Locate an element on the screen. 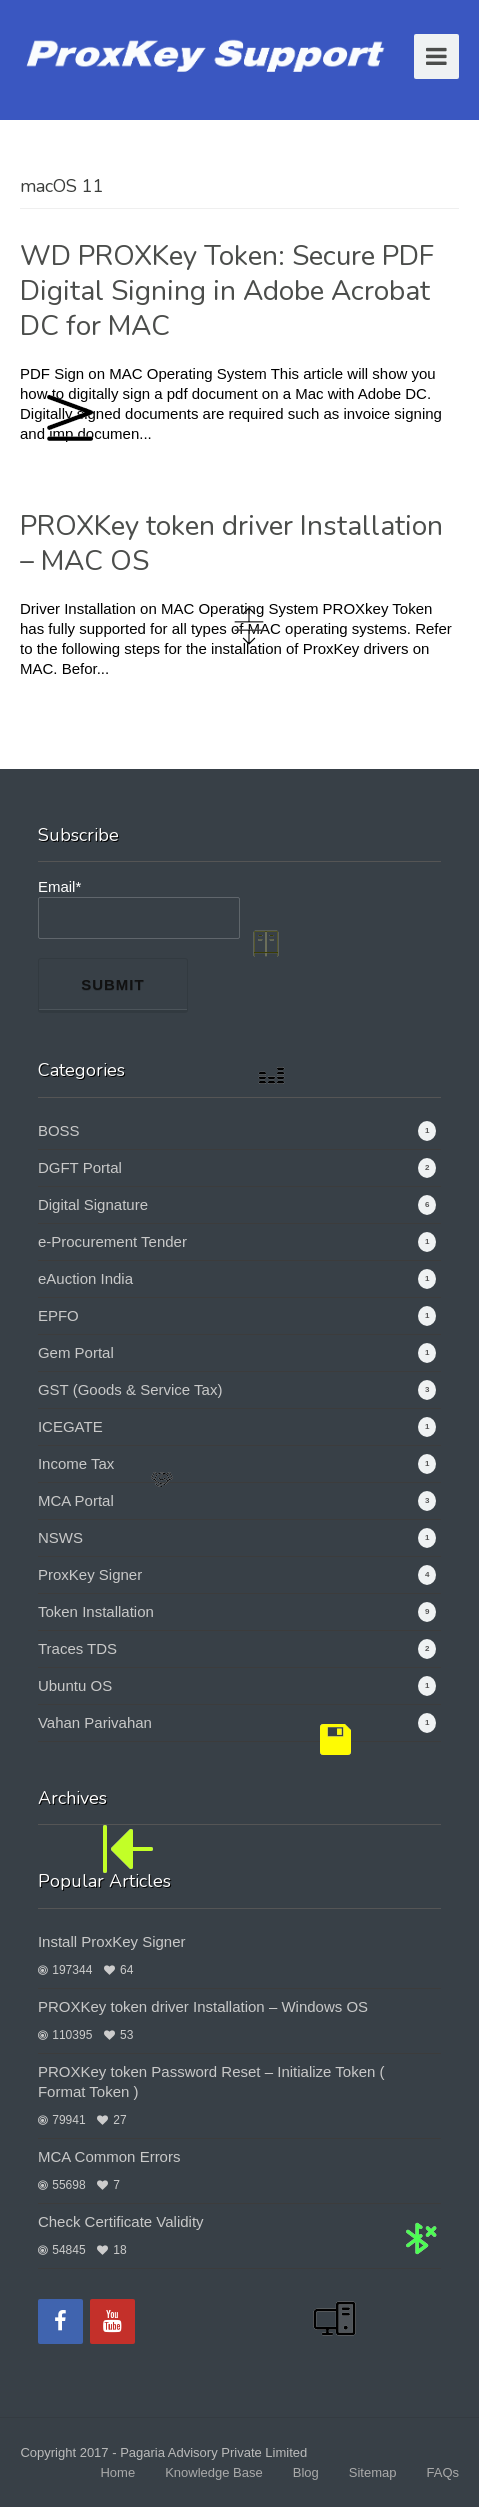  access storage lockers is located at coordinates (266, 943).